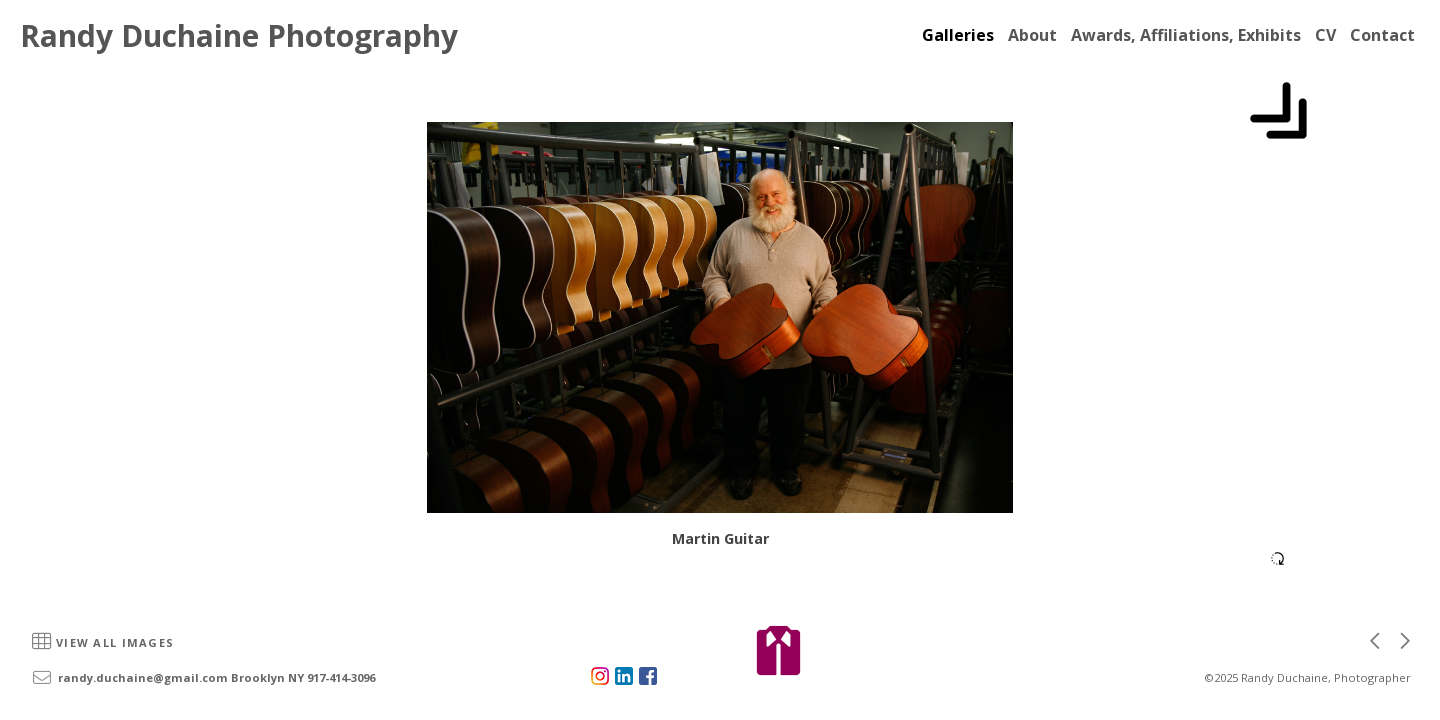  What do you see at coordinates (1277, 558) in the screenshot?
I see `rotate image clockwise` at bounding box center [1277, 558].